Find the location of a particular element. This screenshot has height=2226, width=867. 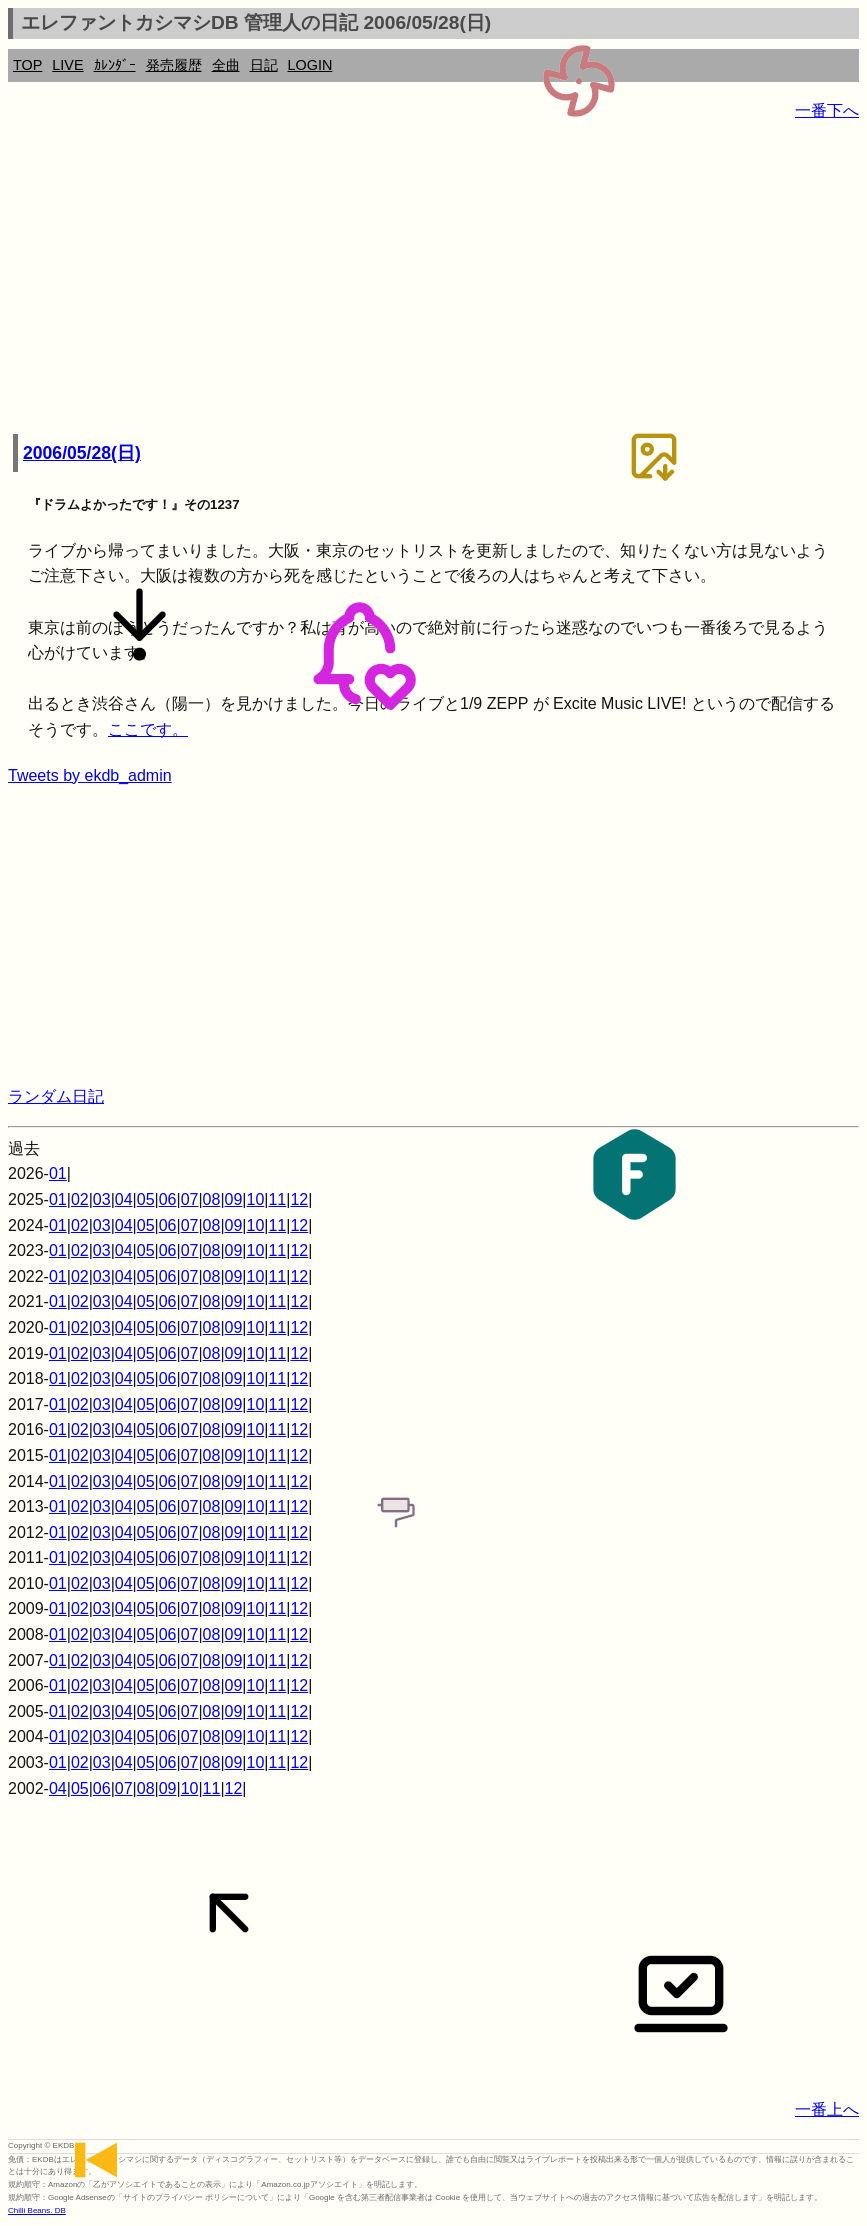

navigate to previous screen or parent folder is located at coordinates (229, 1913).